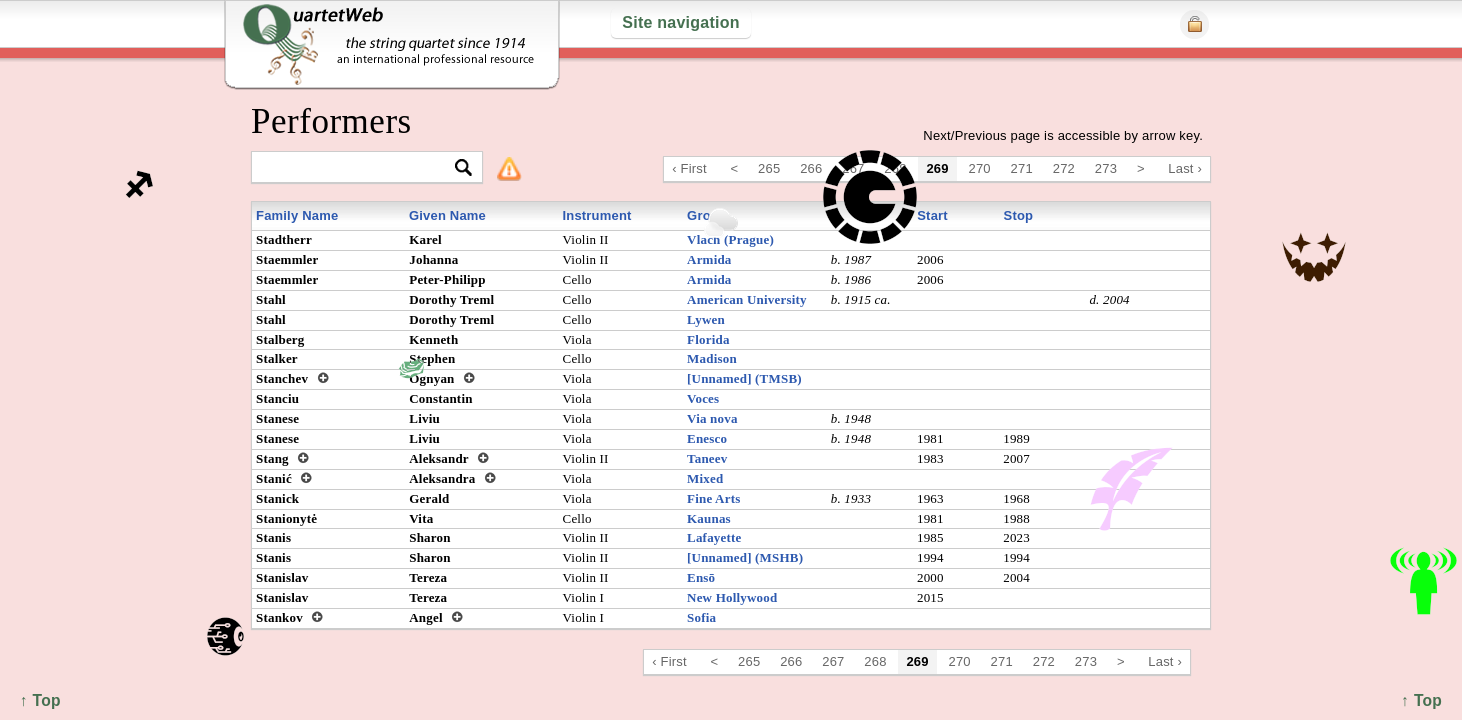  What do you see at coordinates (1314, 256) in the screenshot?
I see `indicates a delighted or excited mood` at bounding box center [1314, 256].